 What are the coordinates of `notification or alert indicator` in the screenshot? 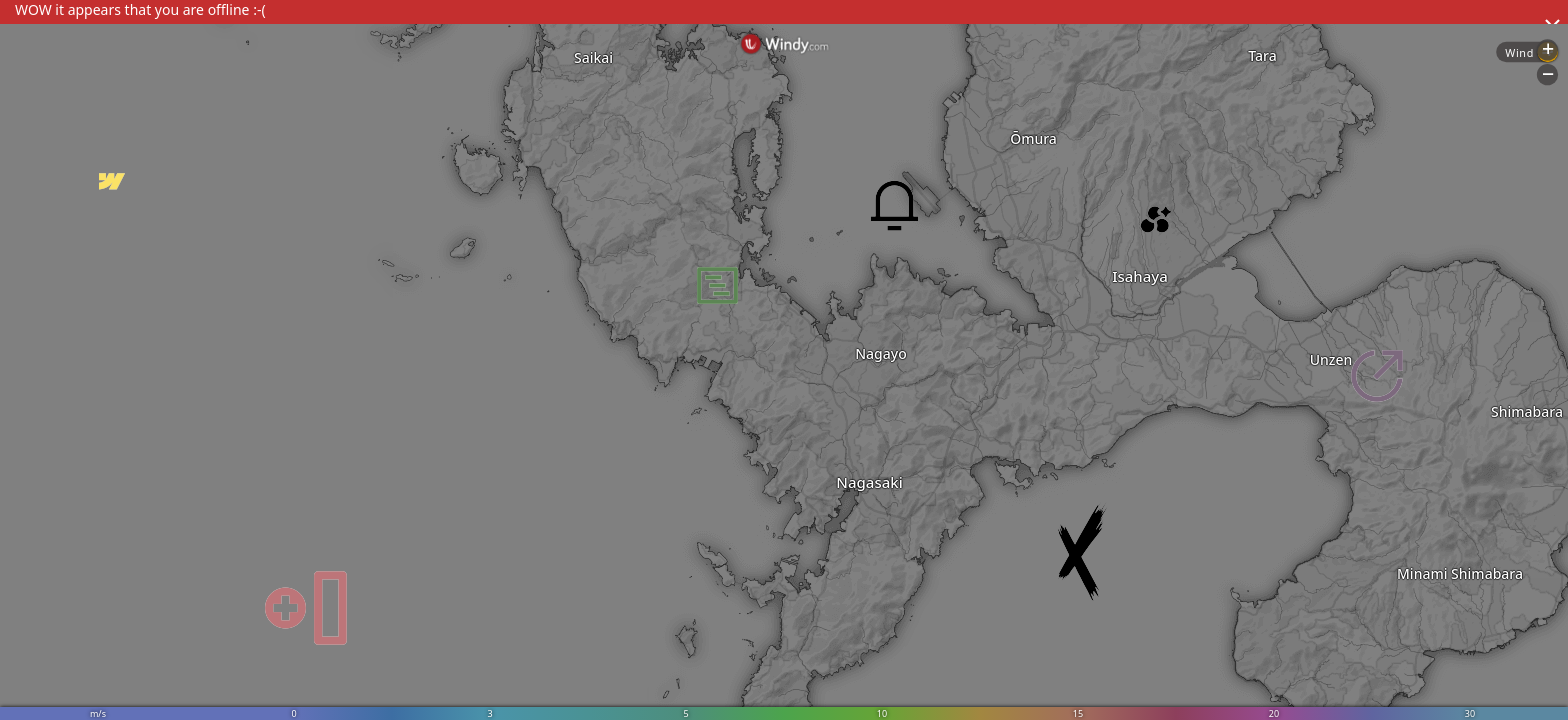 It's located at (894, 204).